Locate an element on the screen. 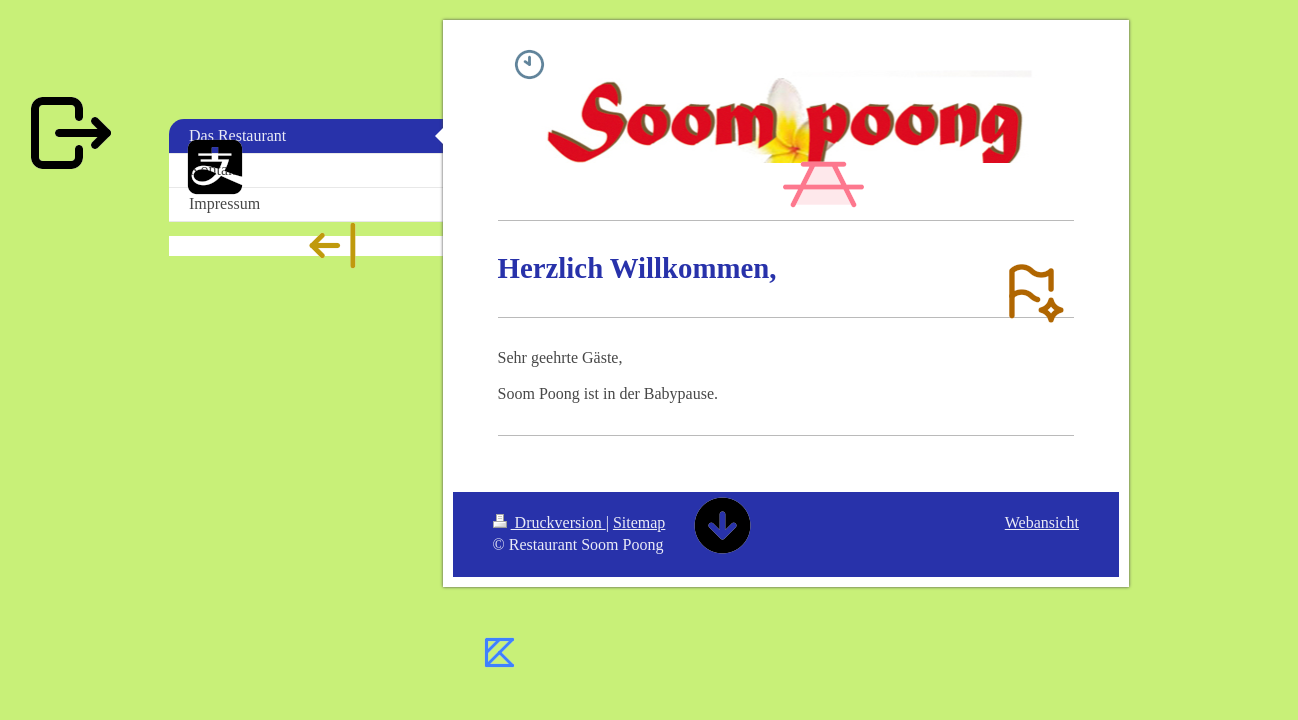  download file or content is located at coordinates (722, 525).